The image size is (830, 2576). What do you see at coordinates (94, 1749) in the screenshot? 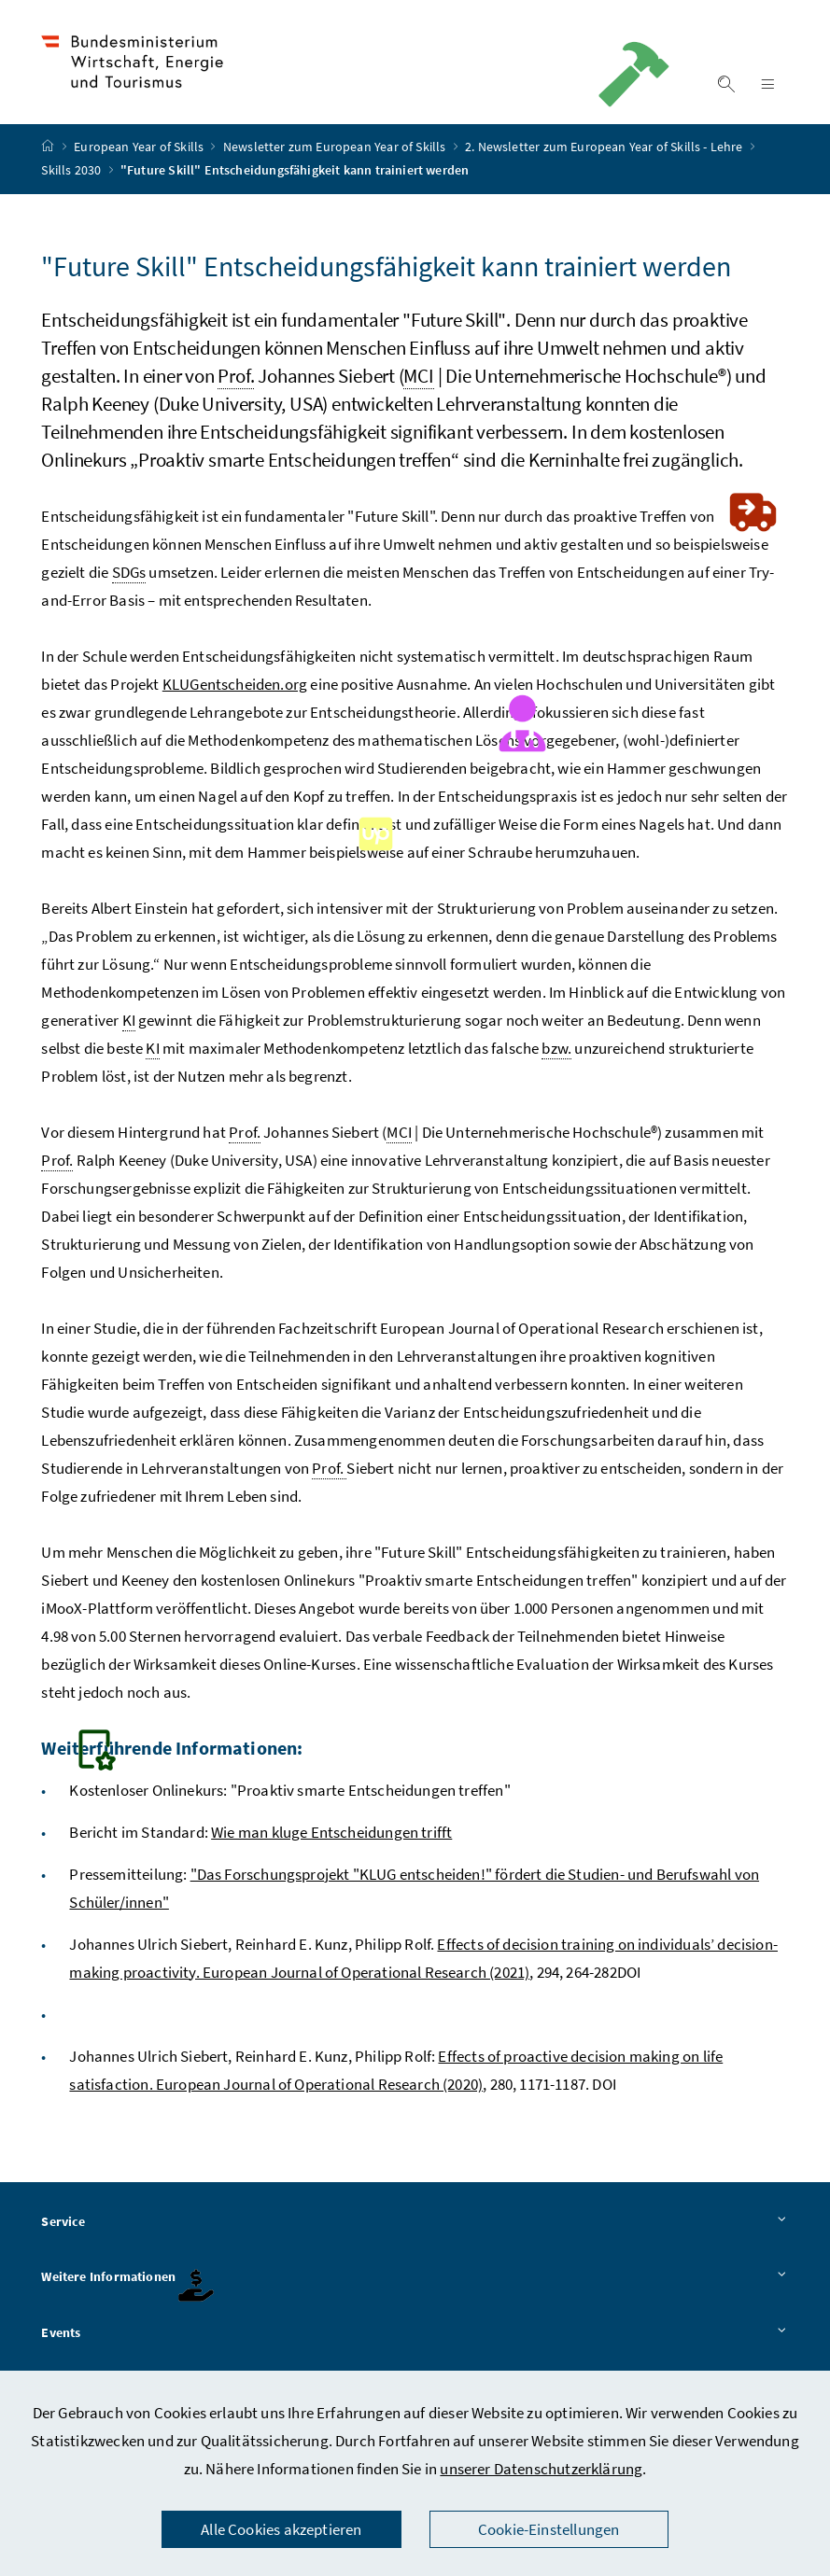
I see `mark tablet as favorite device` at bounding box center [94, 1749].